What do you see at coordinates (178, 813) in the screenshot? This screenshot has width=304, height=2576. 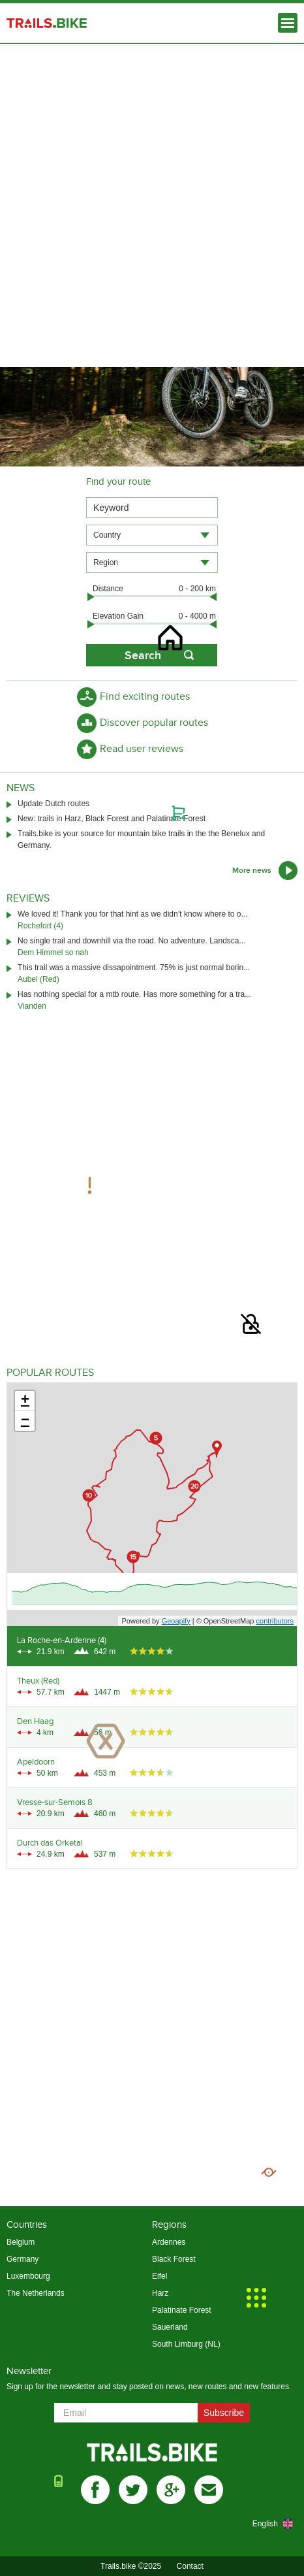 I see `quick checkout or express purchase` at bounding box center [178, 813].